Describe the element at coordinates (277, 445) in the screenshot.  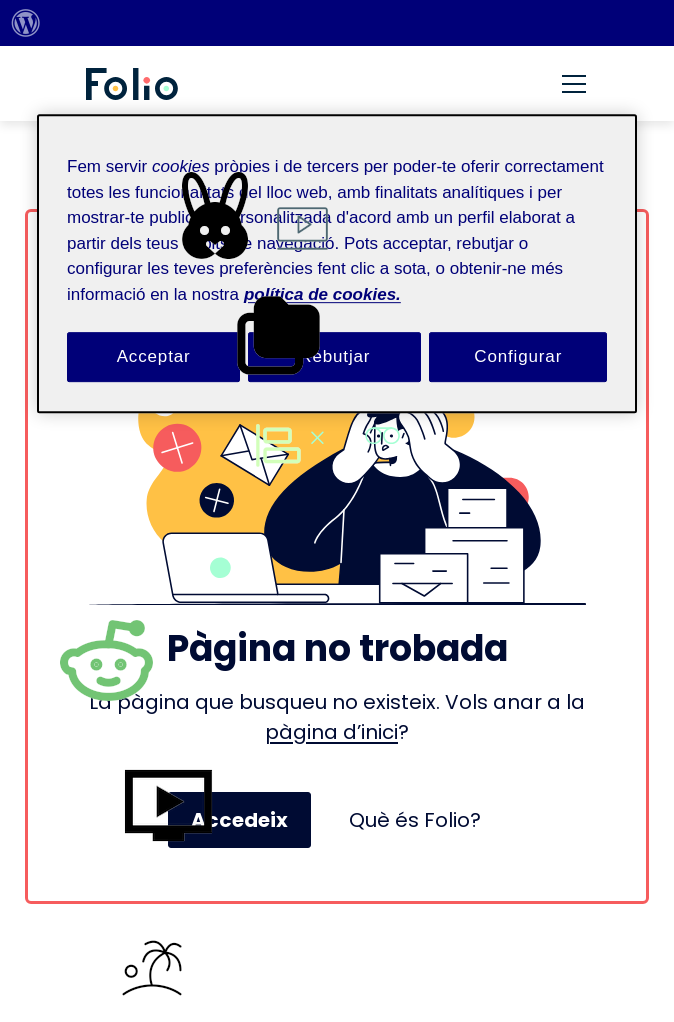
I see `align text to the left` at that location.